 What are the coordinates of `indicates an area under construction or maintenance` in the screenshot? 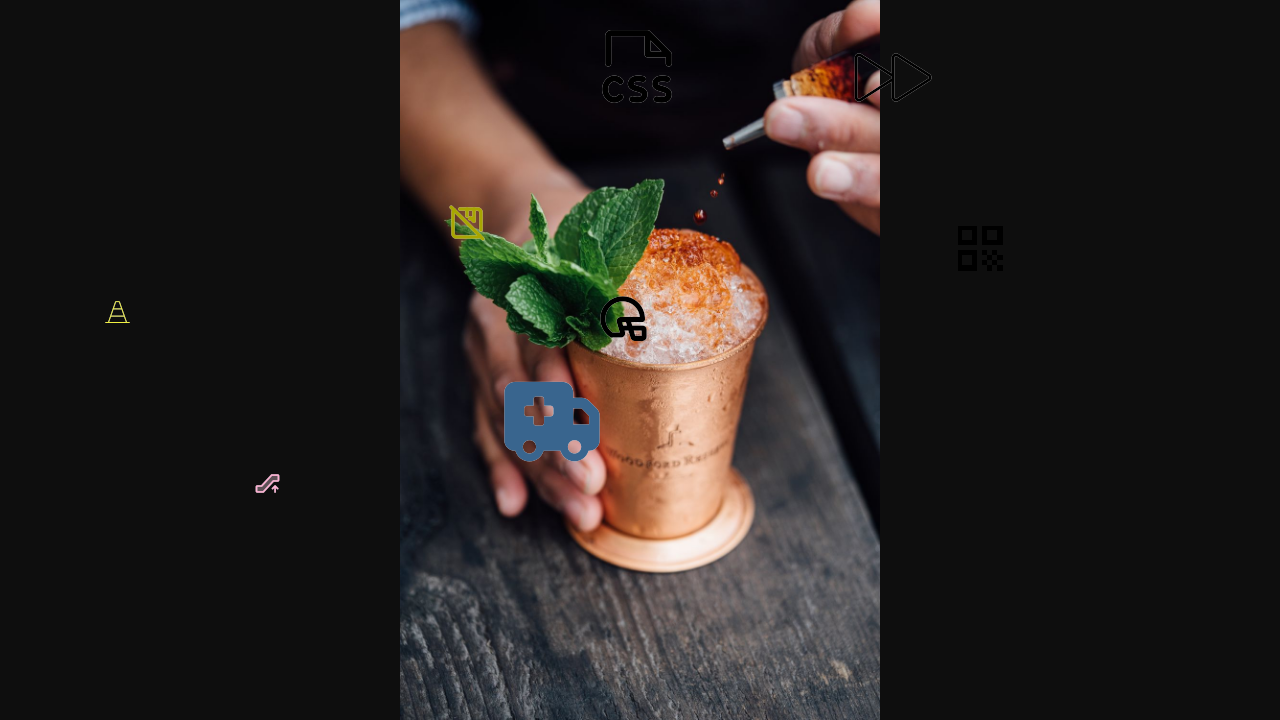 It's located at (117, 312).